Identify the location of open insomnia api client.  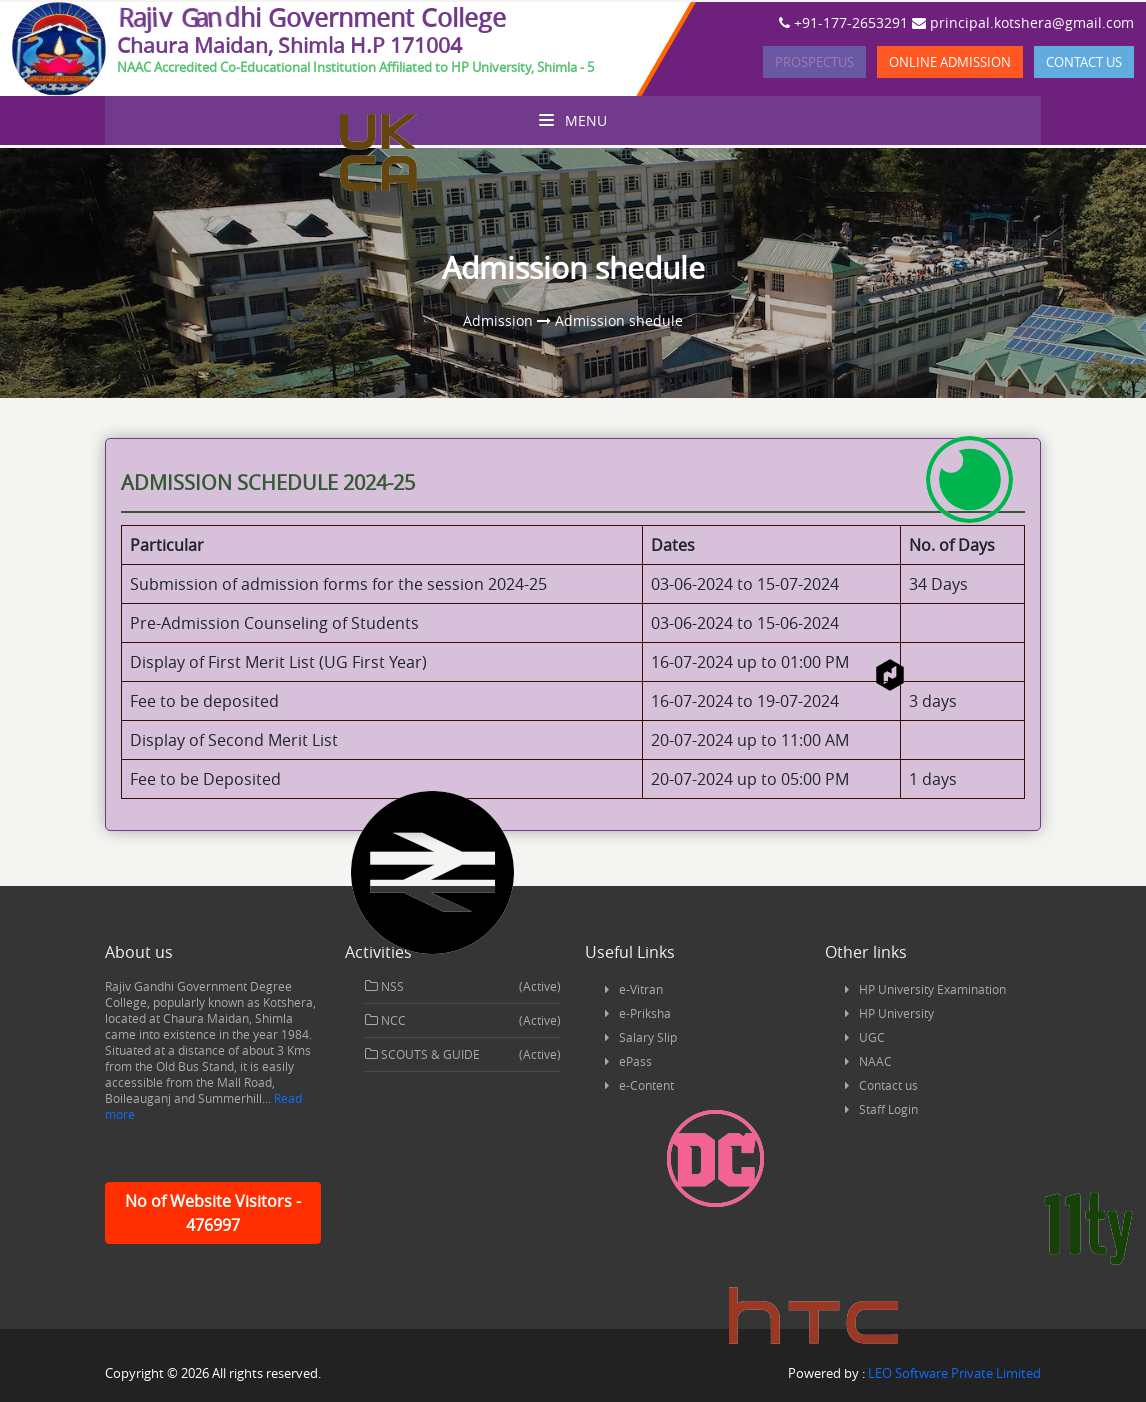
(969, 479).